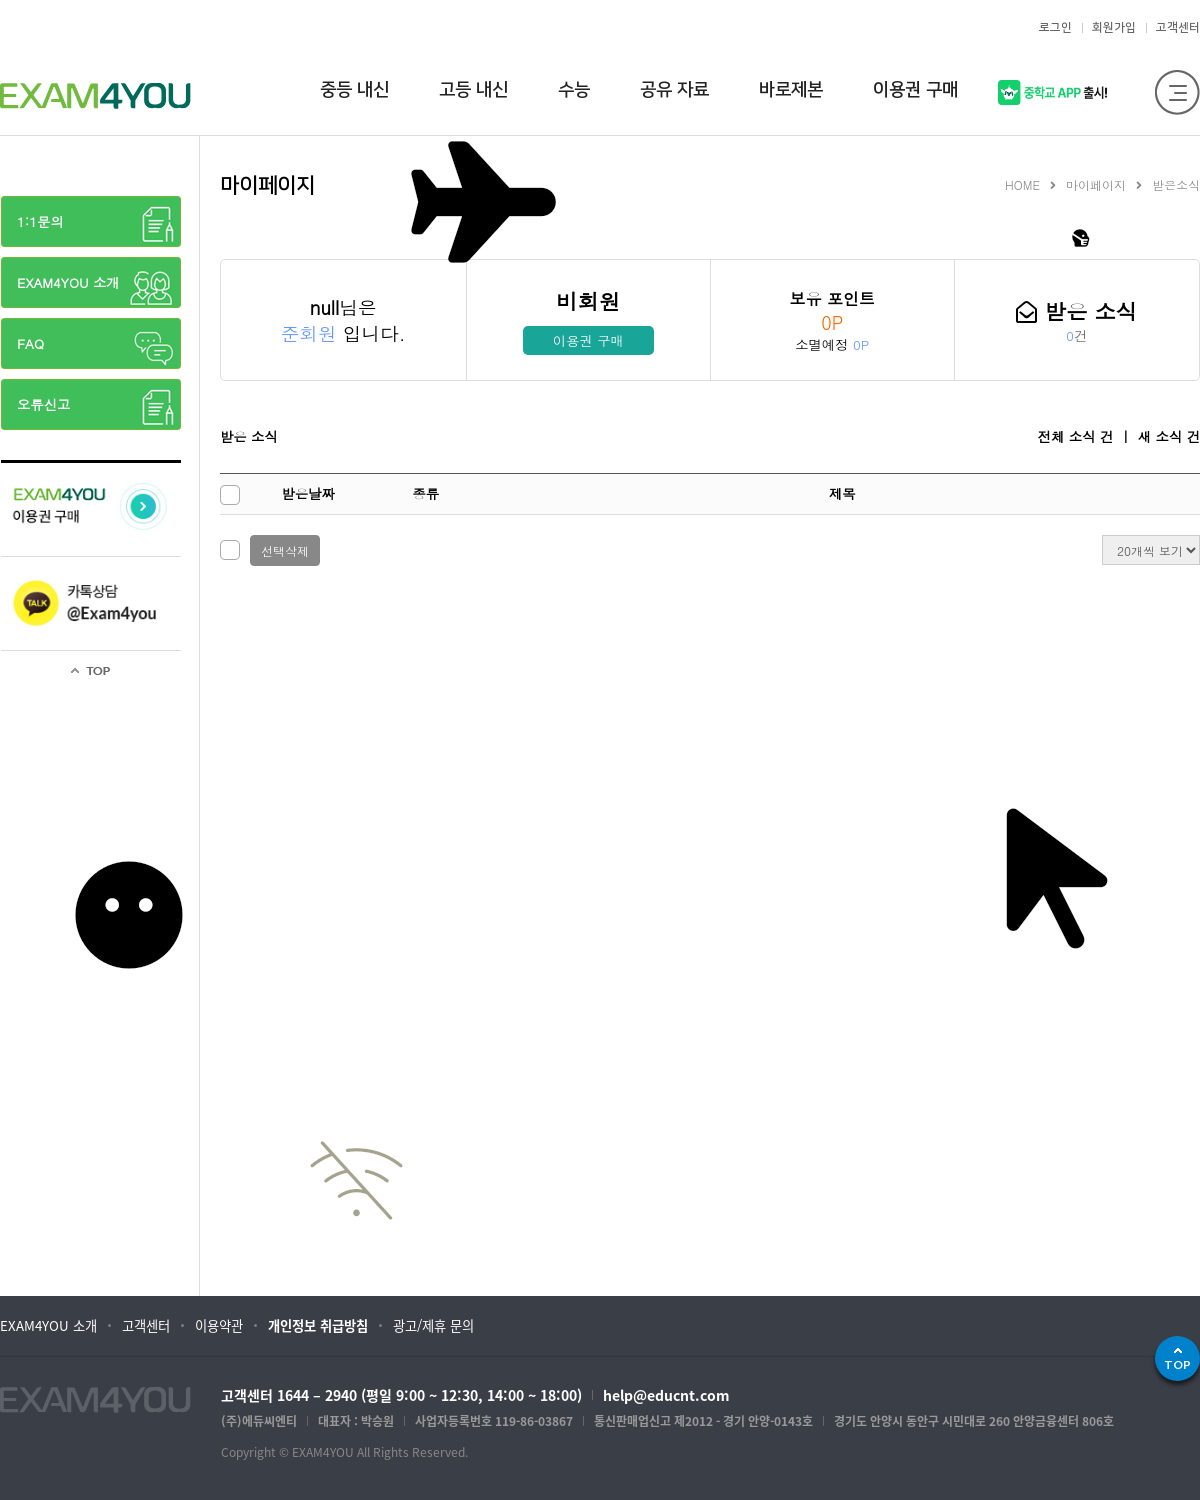 The height and width of the screenshot is (1500, 1200). Describe the element at coordinates (1081, 238) in the screenshot. I see `indicates face mask required` at that location.